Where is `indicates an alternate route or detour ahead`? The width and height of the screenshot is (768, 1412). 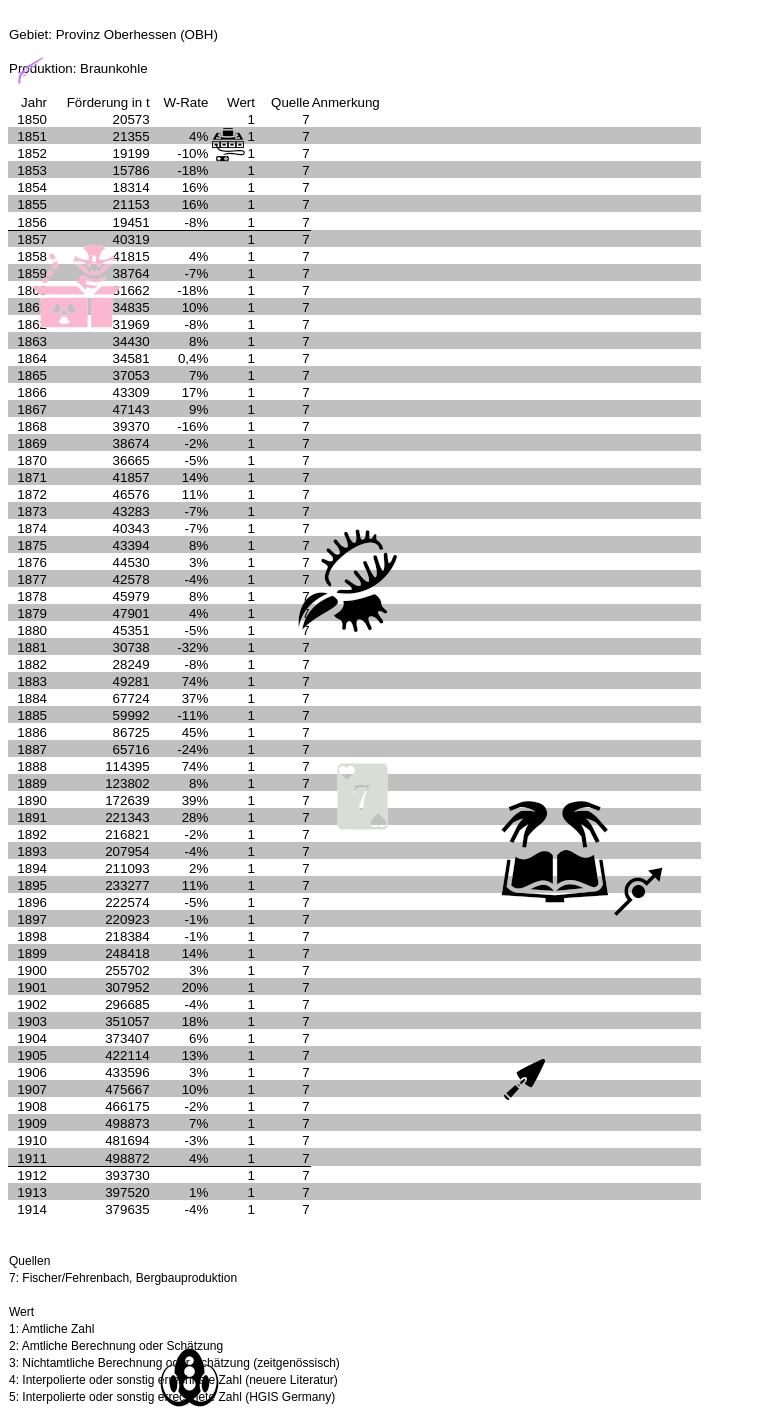 indicates an alternate route or detour ahead is located at coordinates (638, 891).